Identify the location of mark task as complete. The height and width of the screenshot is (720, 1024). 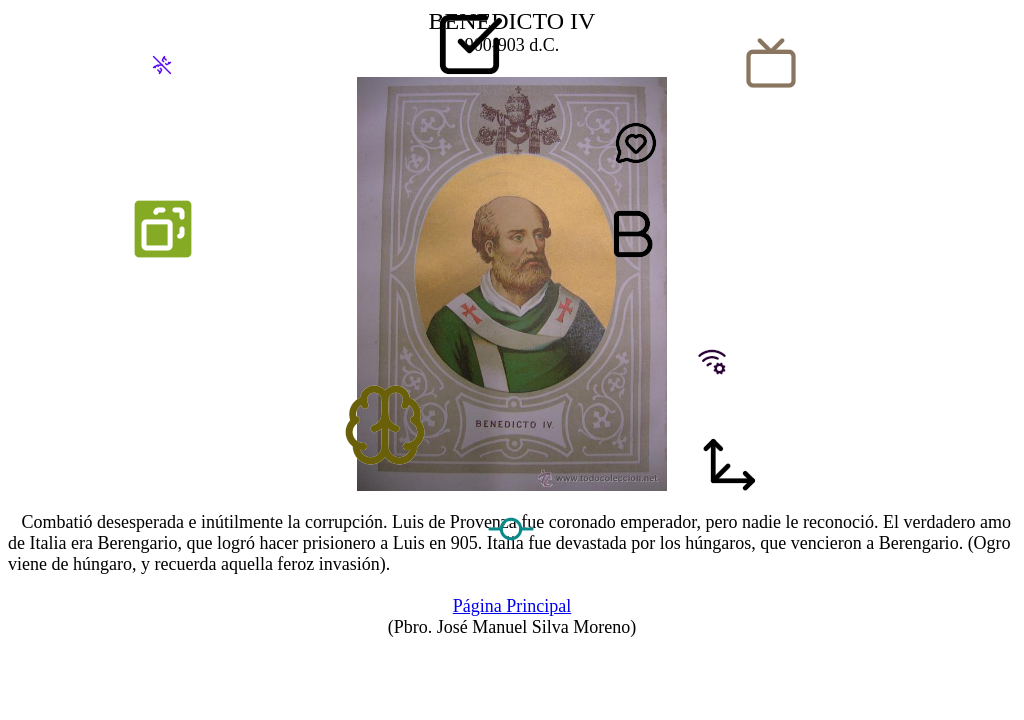
(469, 44).